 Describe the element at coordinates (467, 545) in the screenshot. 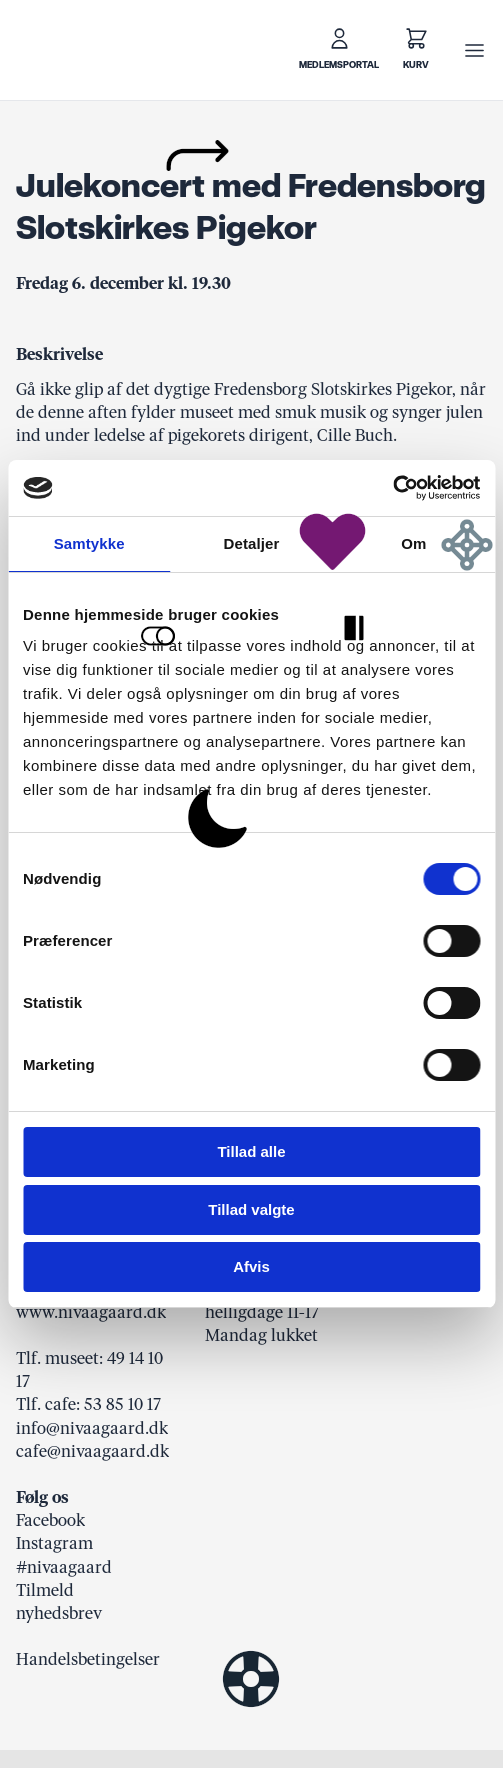

I see `view star-ring network topology` at that location.